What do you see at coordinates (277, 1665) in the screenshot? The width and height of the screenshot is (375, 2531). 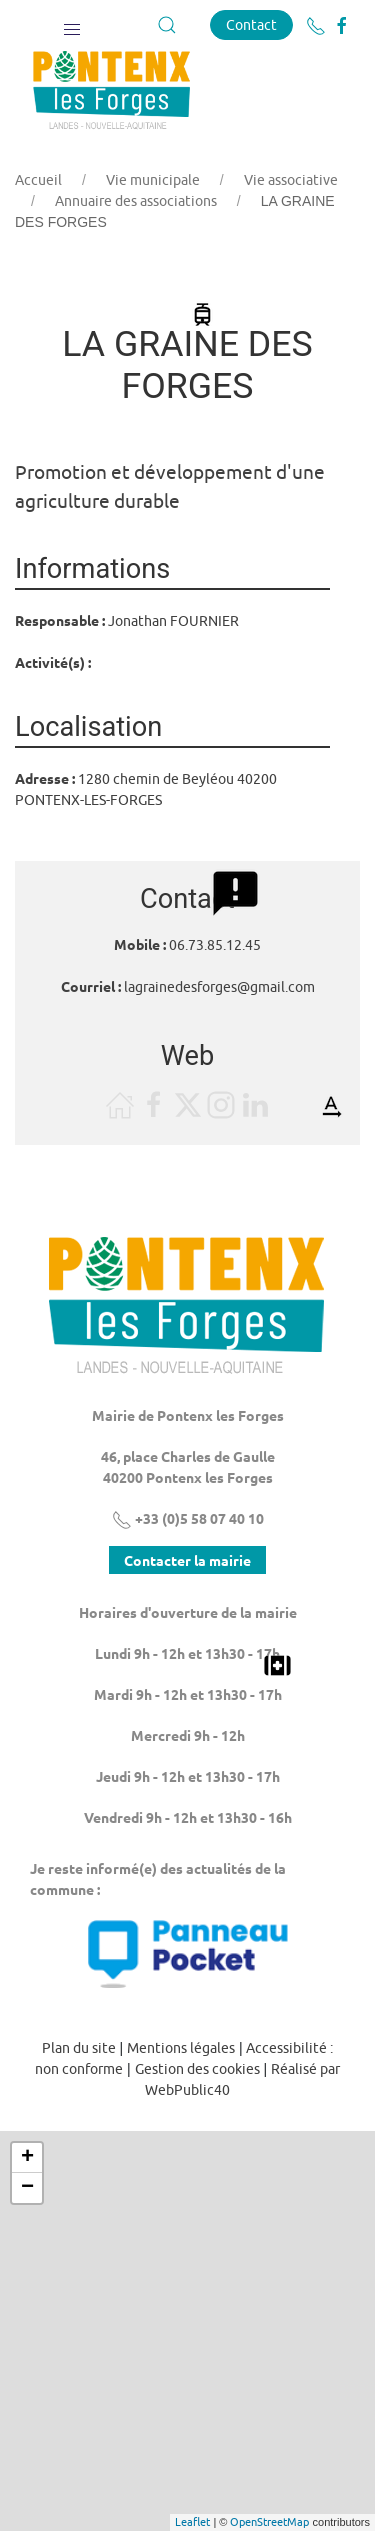 I see `access medical information or first aid resources` at bounding box center [277, 1665].